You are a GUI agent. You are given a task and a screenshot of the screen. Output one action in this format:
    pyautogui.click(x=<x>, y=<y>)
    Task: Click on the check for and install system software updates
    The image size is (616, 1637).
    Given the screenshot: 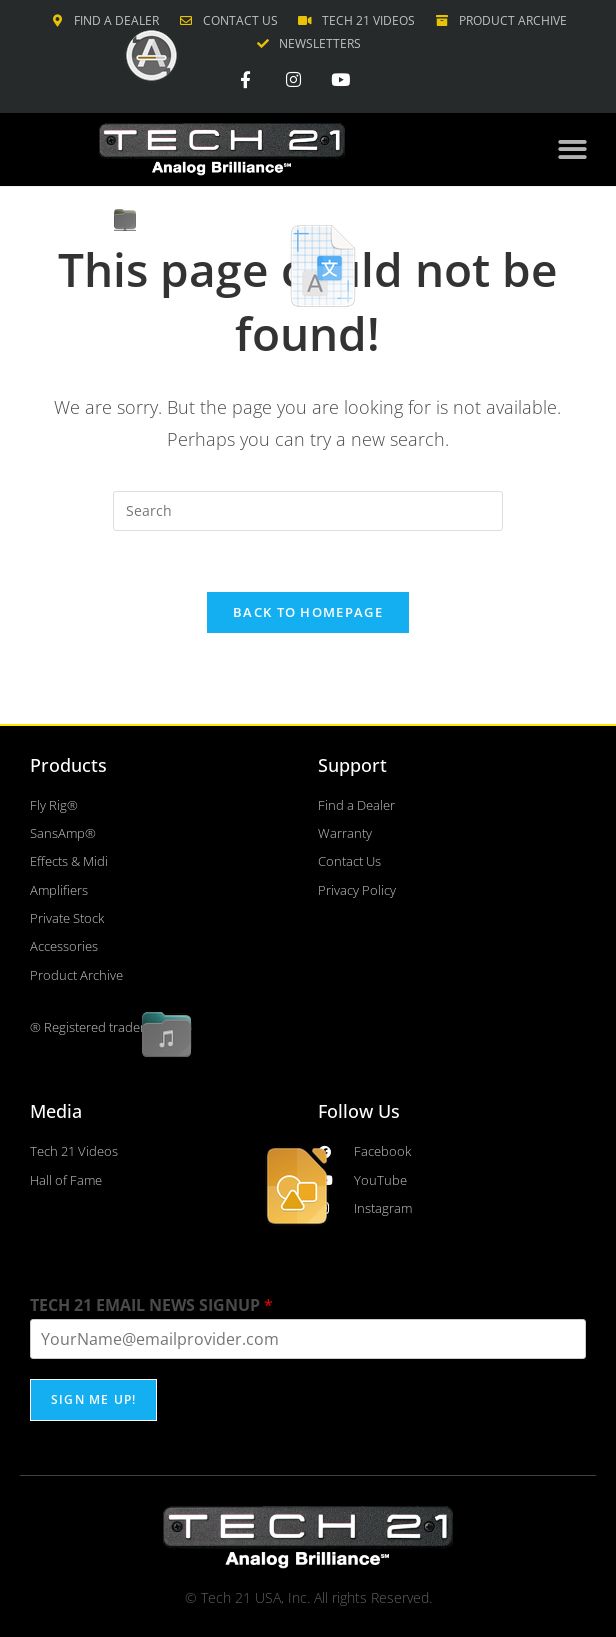 What is the action you would take?
    pyautogui.click(x=151, y=55)
    